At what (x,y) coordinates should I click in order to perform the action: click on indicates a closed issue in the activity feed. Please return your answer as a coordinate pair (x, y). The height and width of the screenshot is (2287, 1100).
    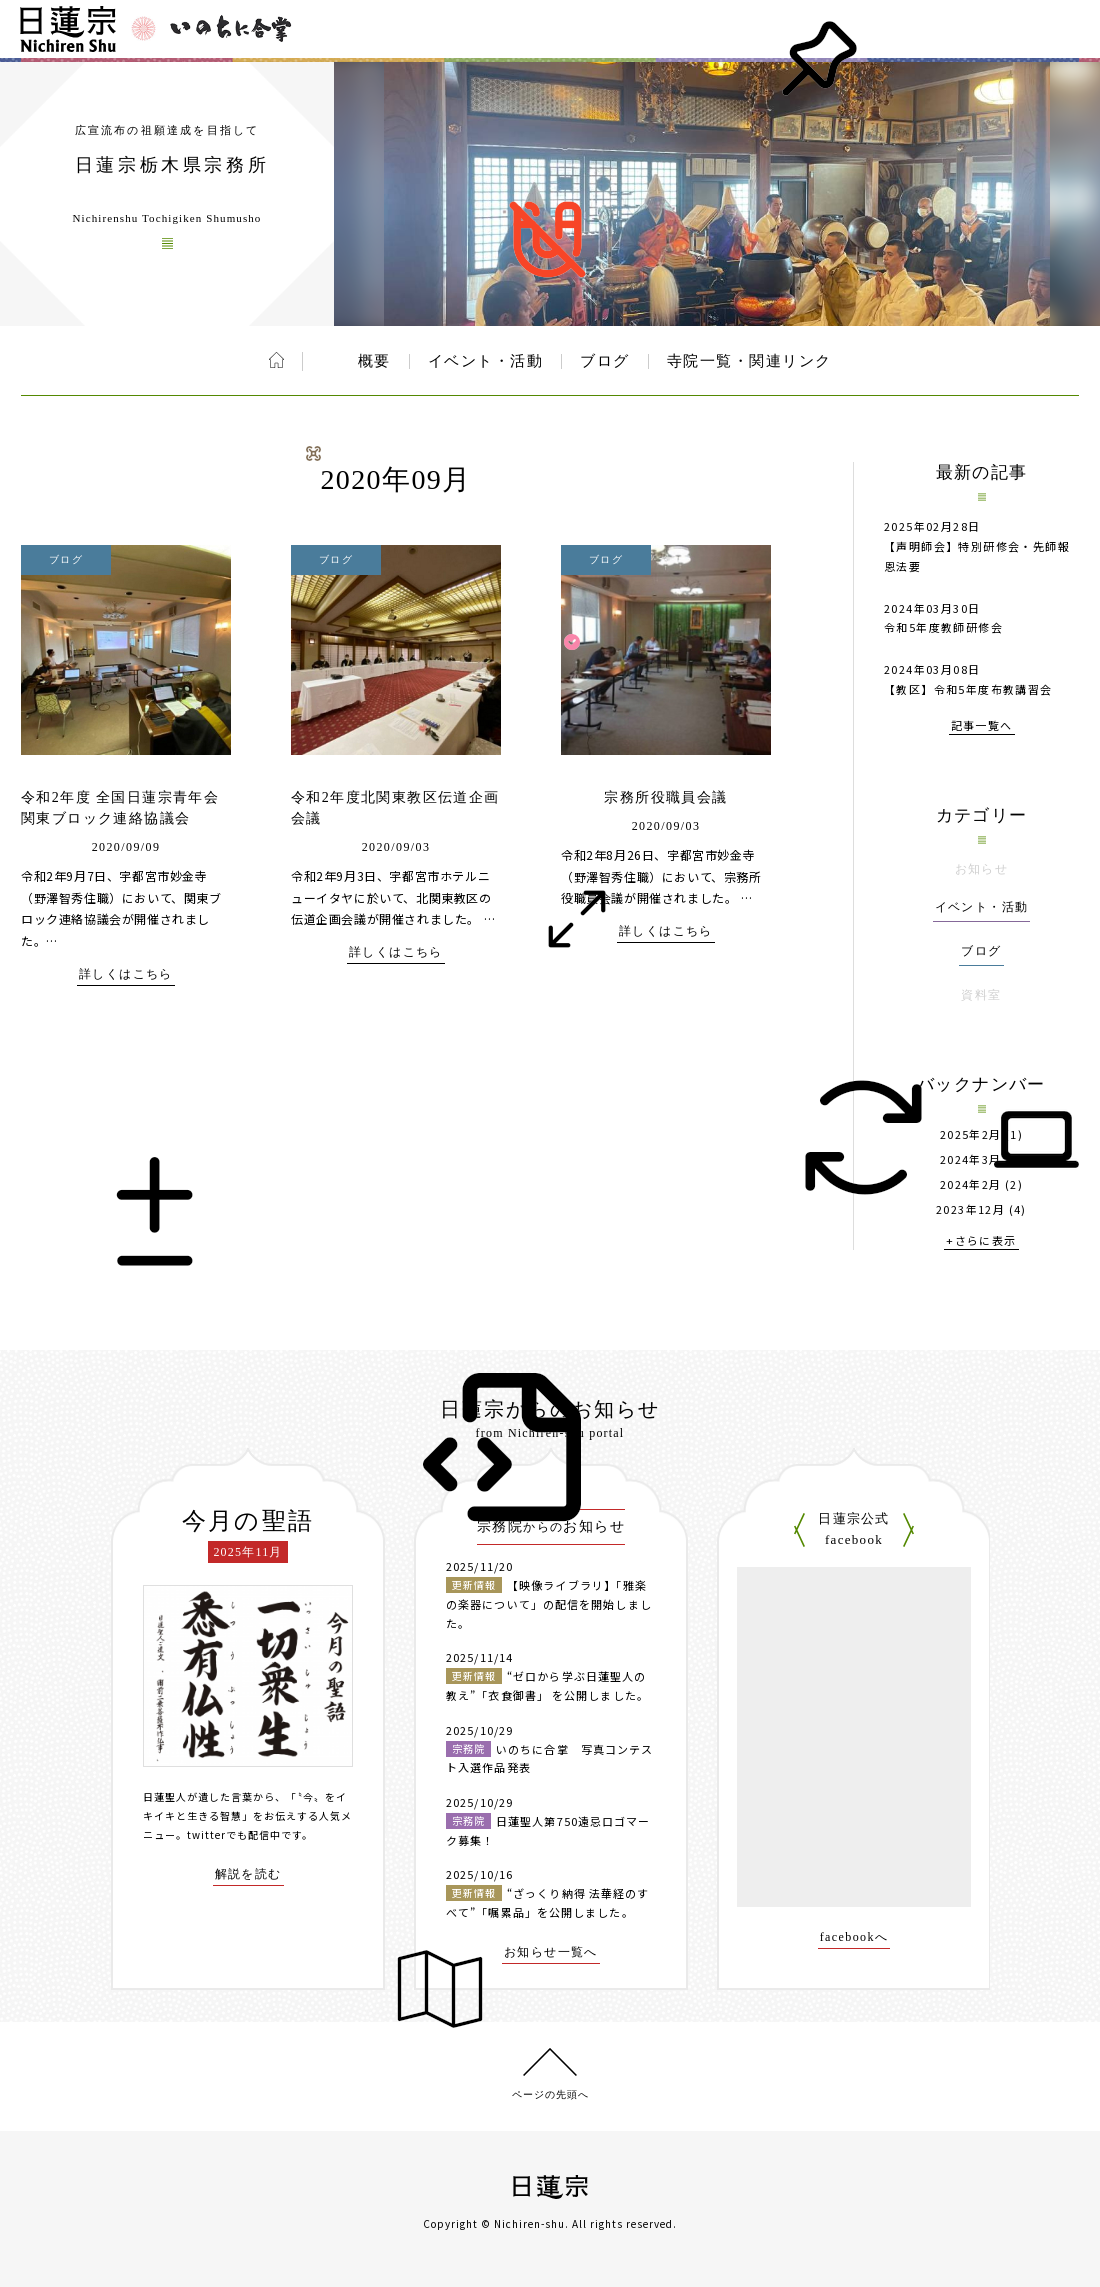
    Looking at the image, I should click on (572, 642).